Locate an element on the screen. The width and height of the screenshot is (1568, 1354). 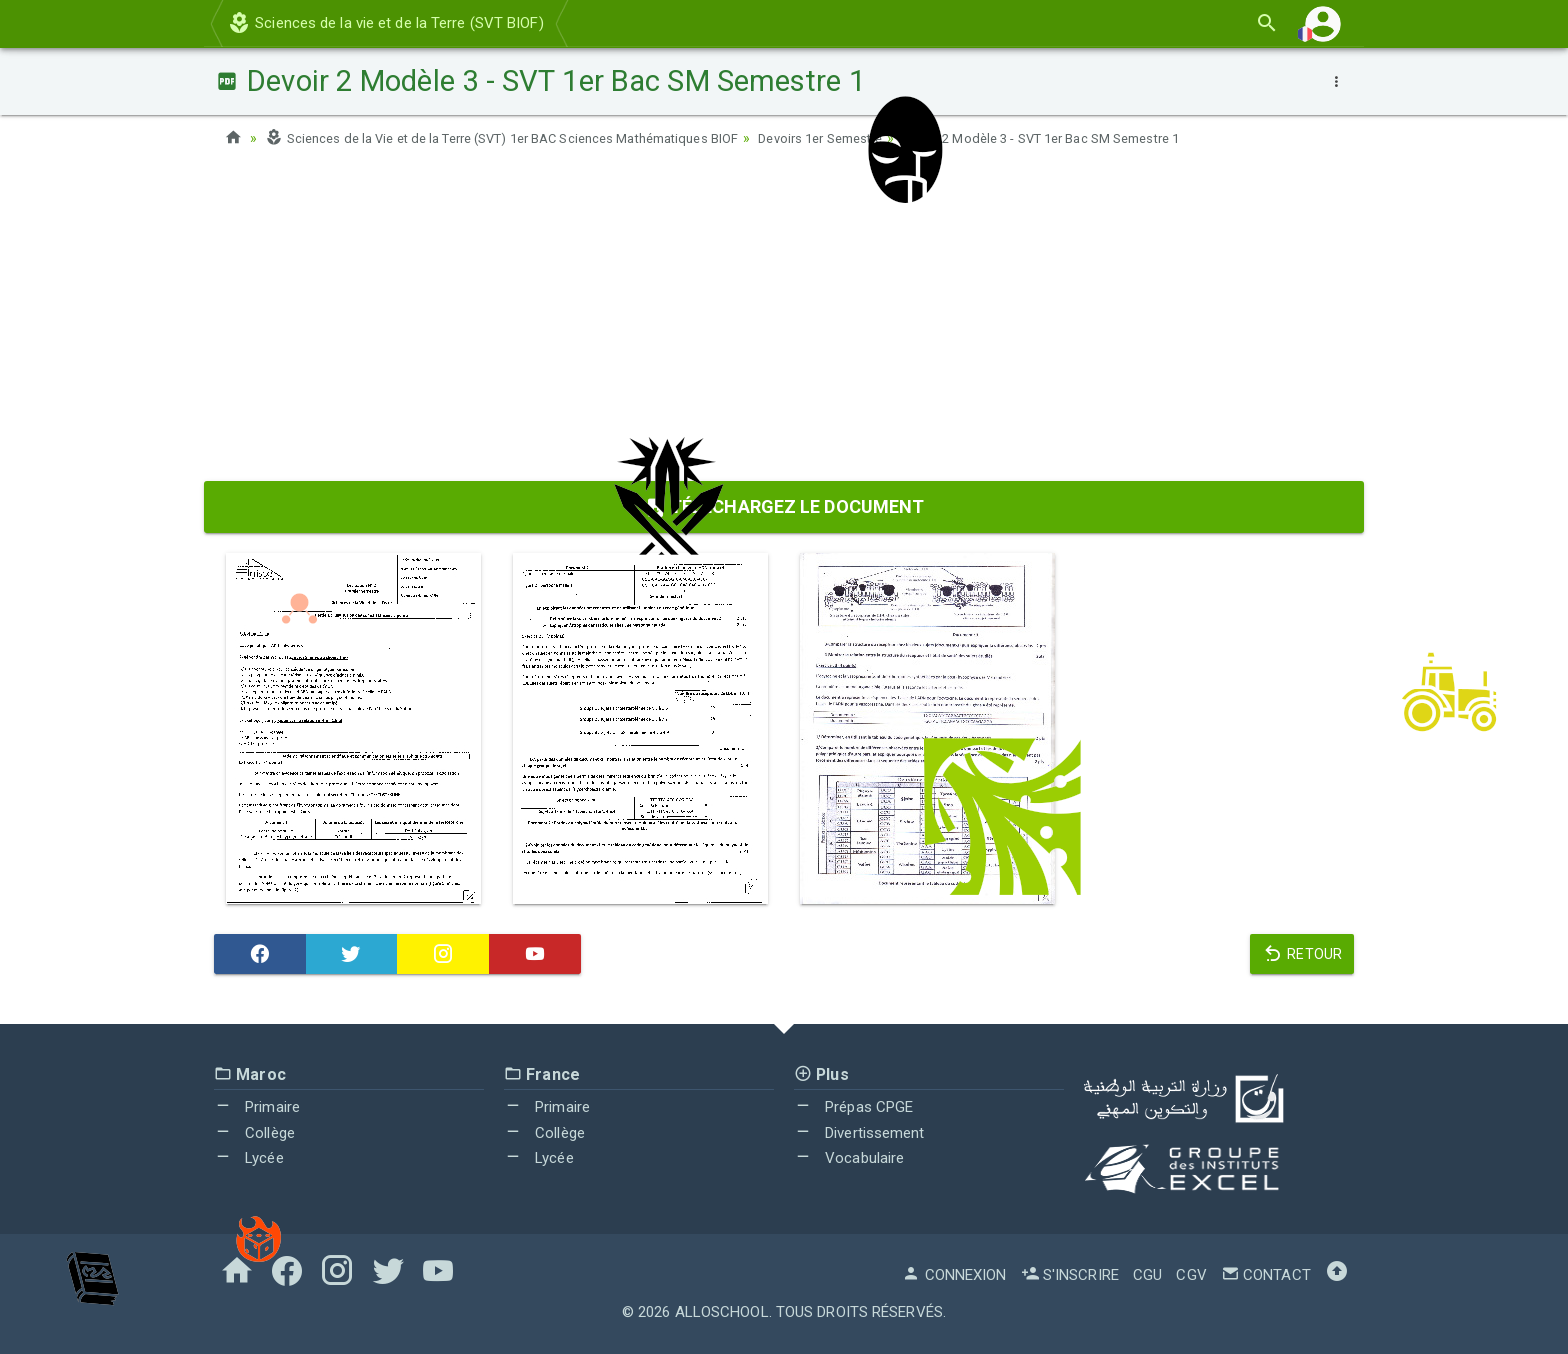
indicates a defeated or knocked out character is located at coordinates (903, 149).